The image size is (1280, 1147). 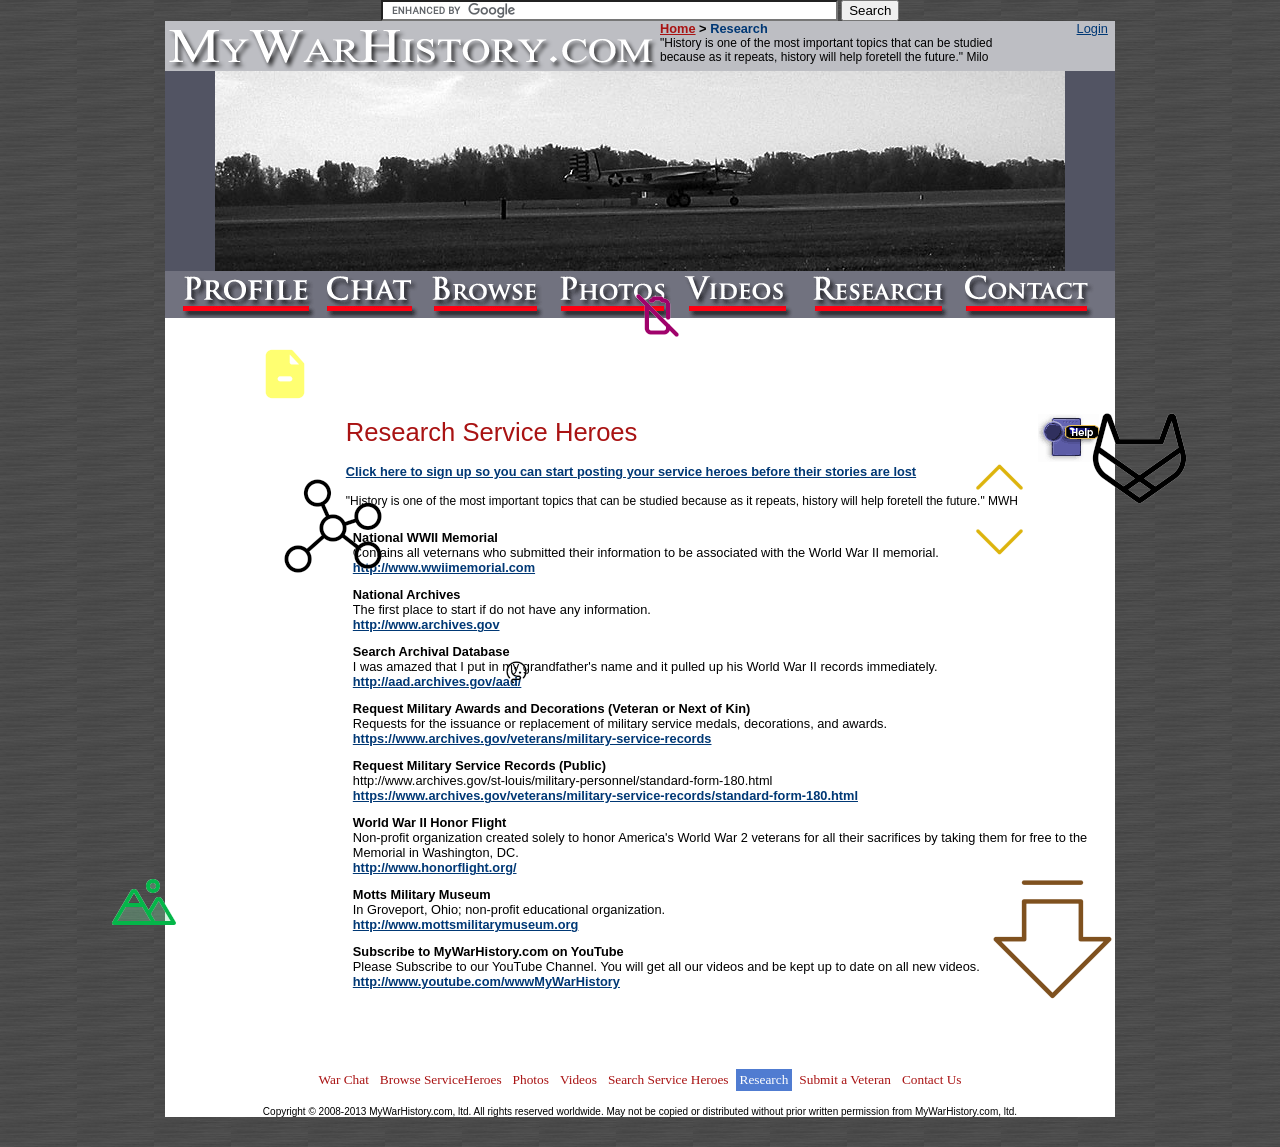 What do you see at coordinates (1052, 934) in the screenshot?
I see `download file or content` at bounding box center [1052, 934].